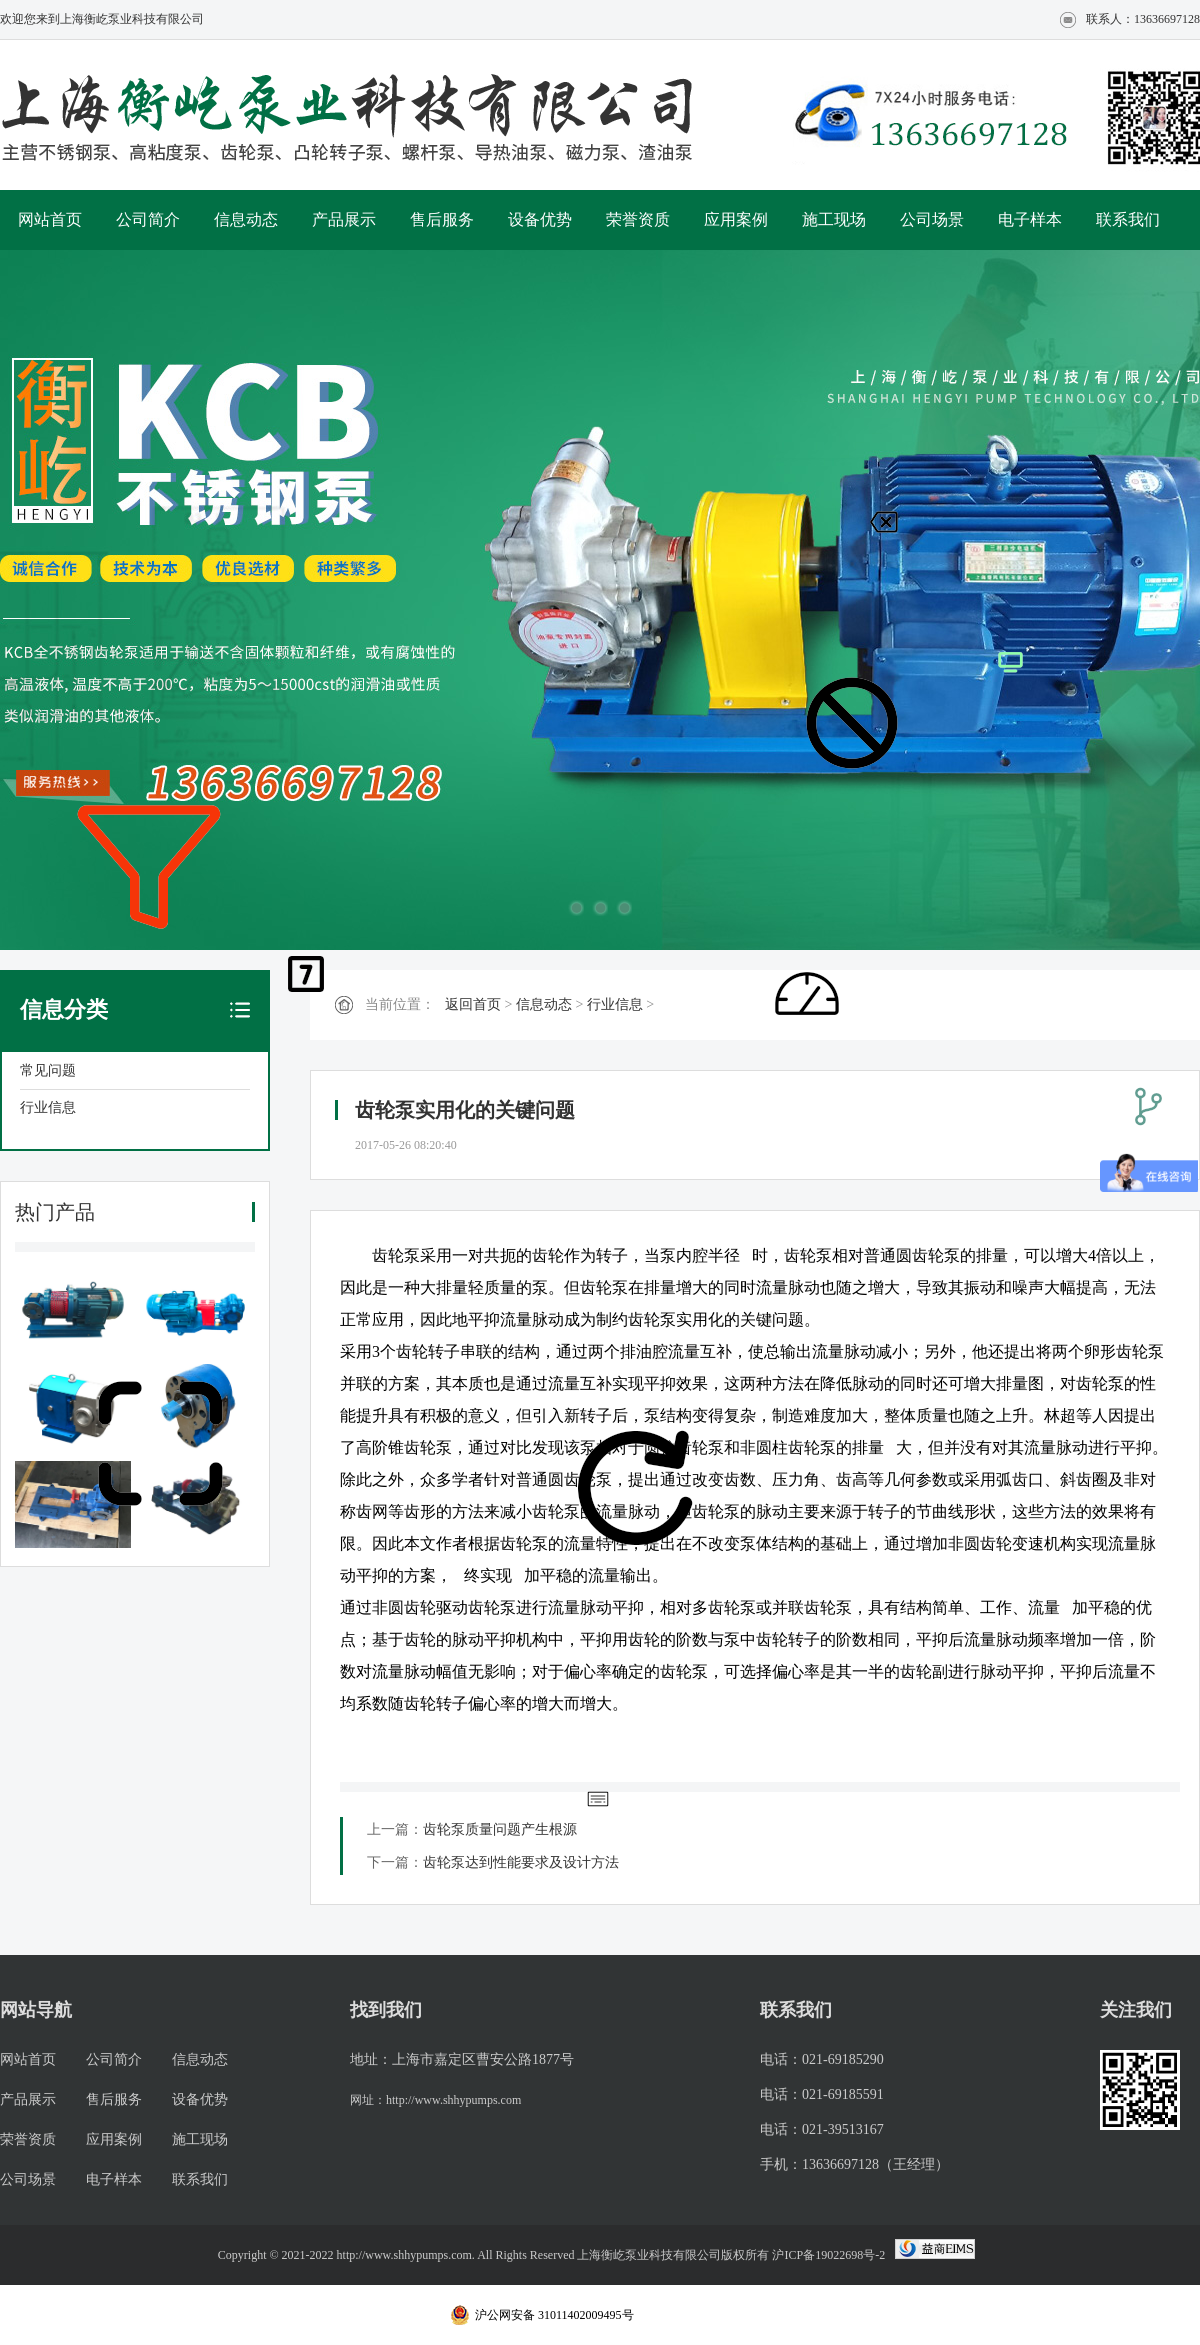 The height and width of the screenshot is (2345, 1200). Describe the element at coordinates (149, 867) in the screenshot. I see `filter or sort content` at that location.